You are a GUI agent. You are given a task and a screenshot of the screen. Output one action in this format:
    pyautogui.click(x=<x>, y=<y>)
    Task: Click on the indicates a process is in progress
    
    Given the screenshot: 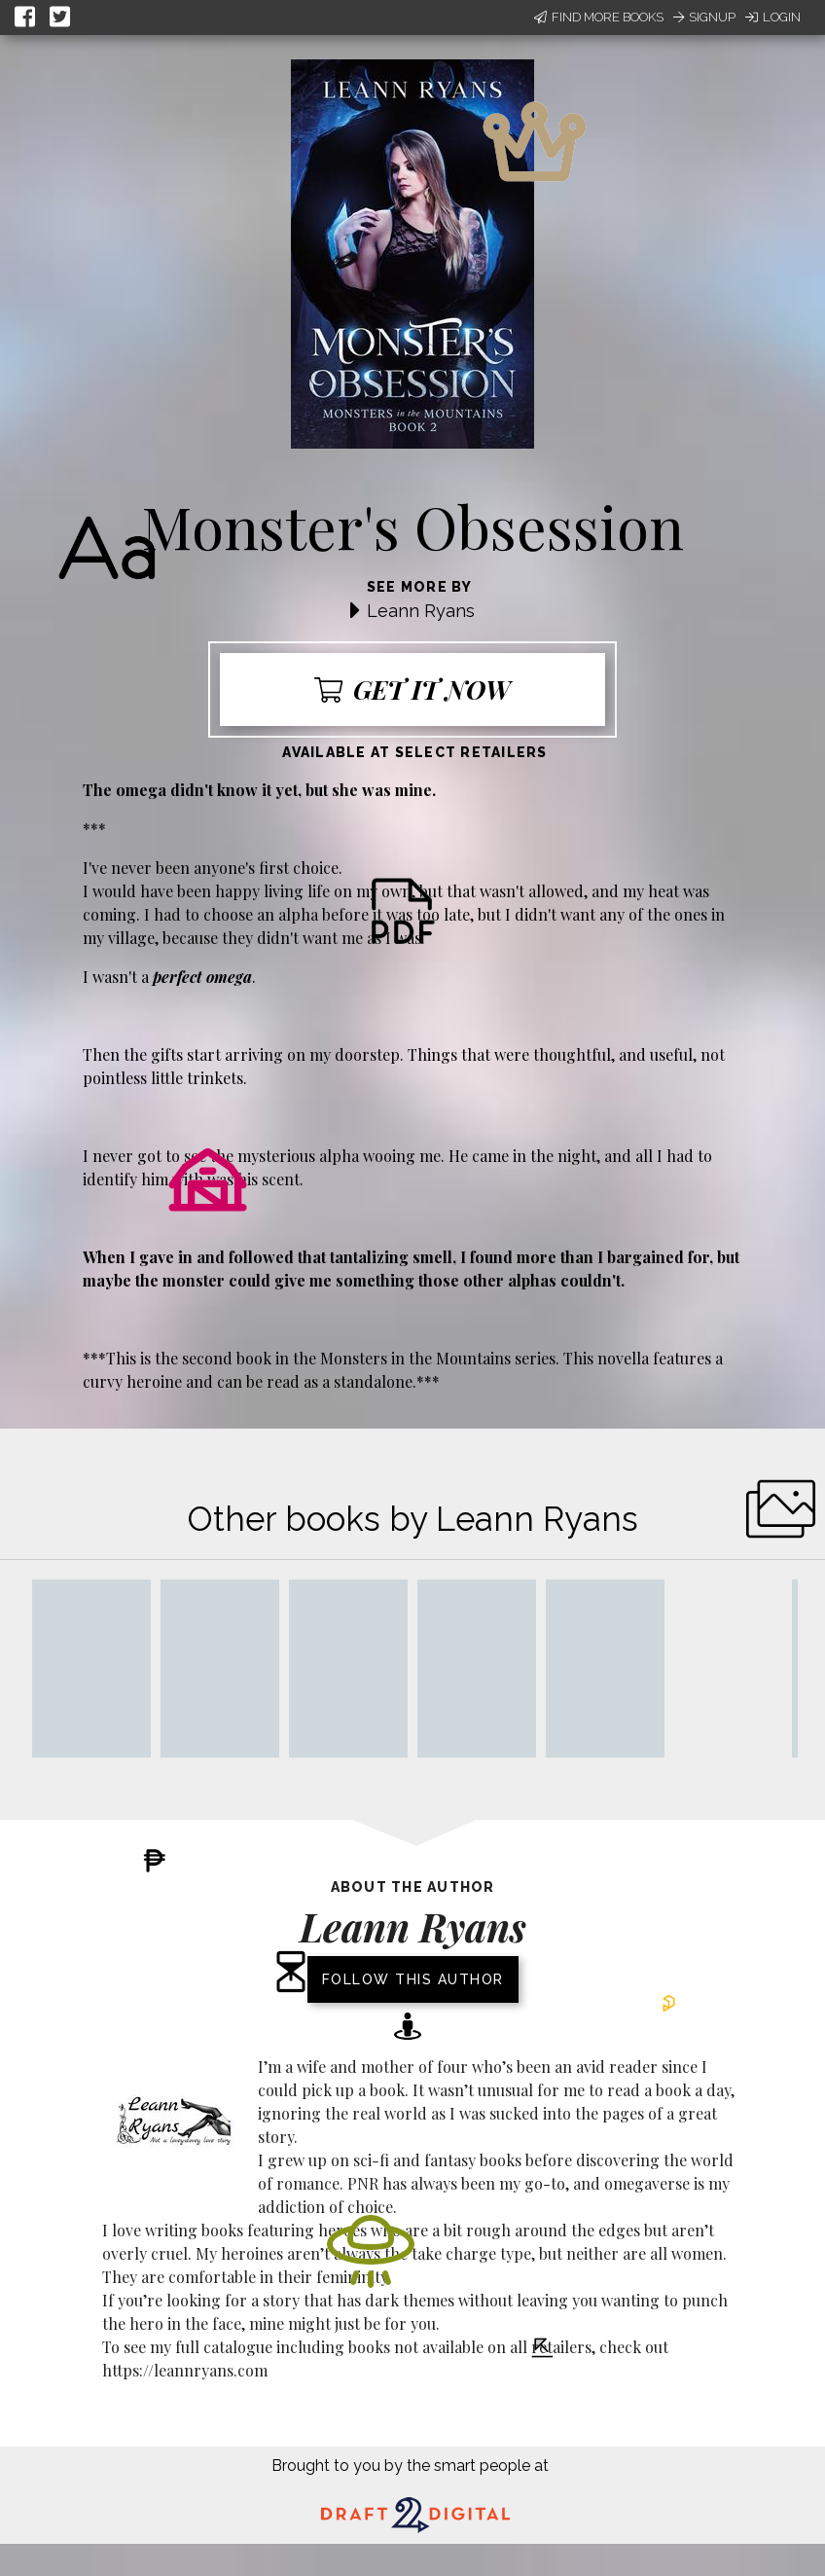 What is the action you would take?
    pyautogui.click(x=291, y=1972)
    